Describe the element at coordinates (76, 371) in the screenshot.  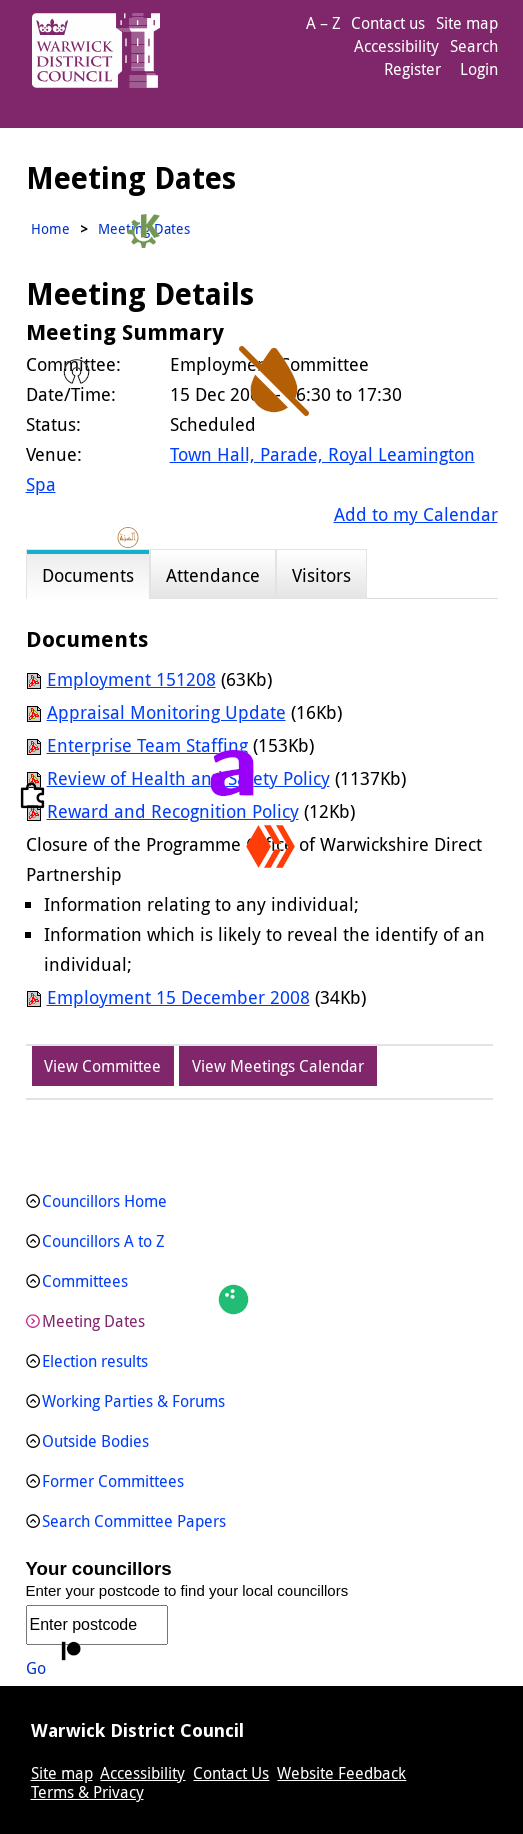
I see `open source initiative logo` at that location.